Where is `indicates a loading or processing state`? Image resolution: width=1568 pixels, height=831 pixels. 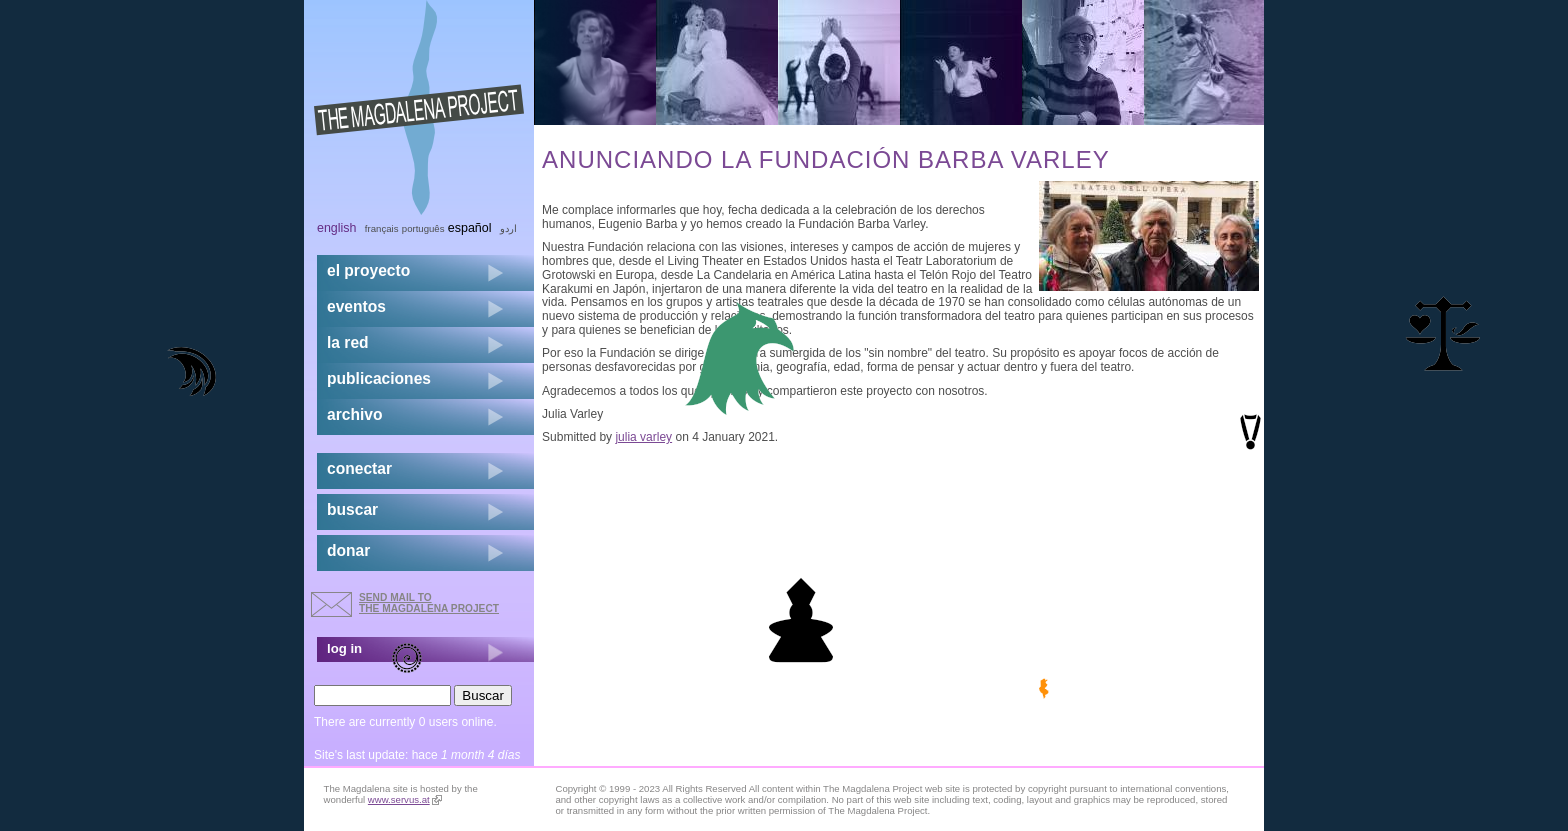 indicates a loading or processing state is located at coordinates (407, 658).